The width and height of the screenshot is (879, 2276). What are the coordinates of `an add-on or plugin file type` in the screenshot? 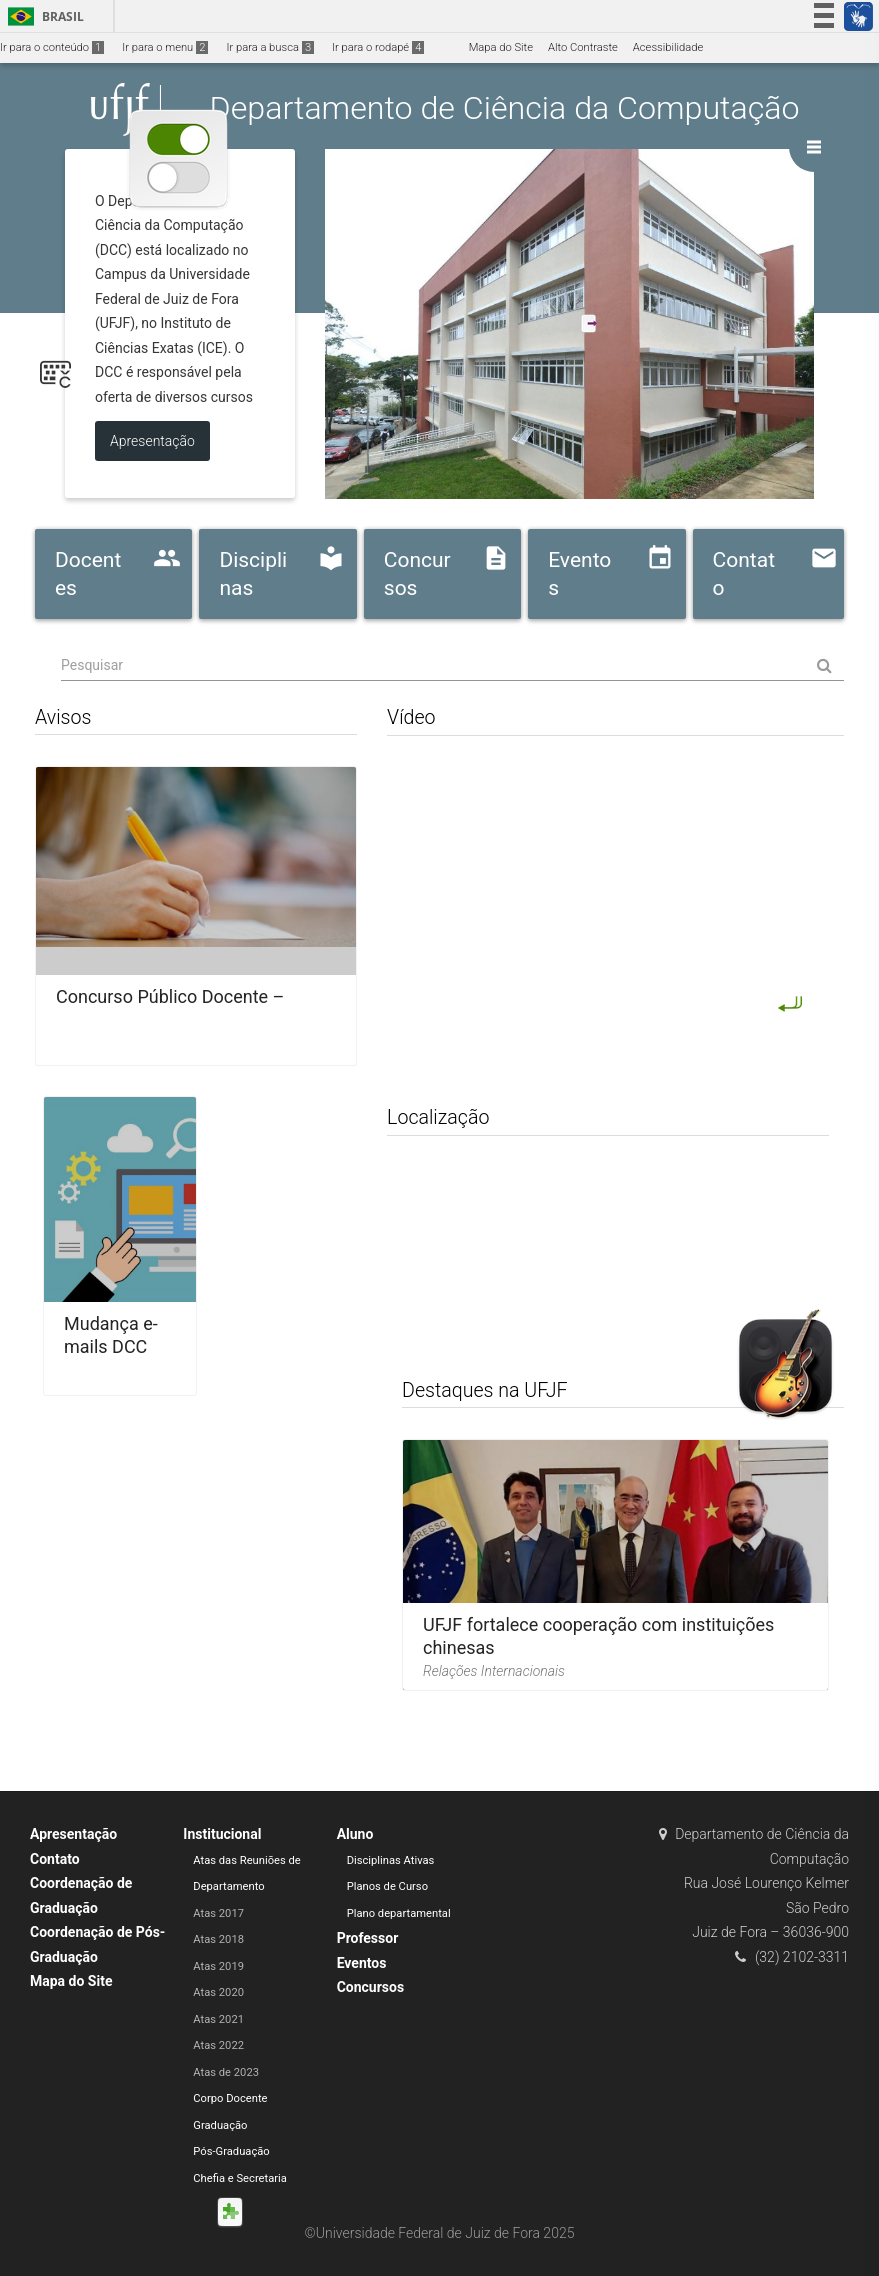 It's located at (230, 2212).